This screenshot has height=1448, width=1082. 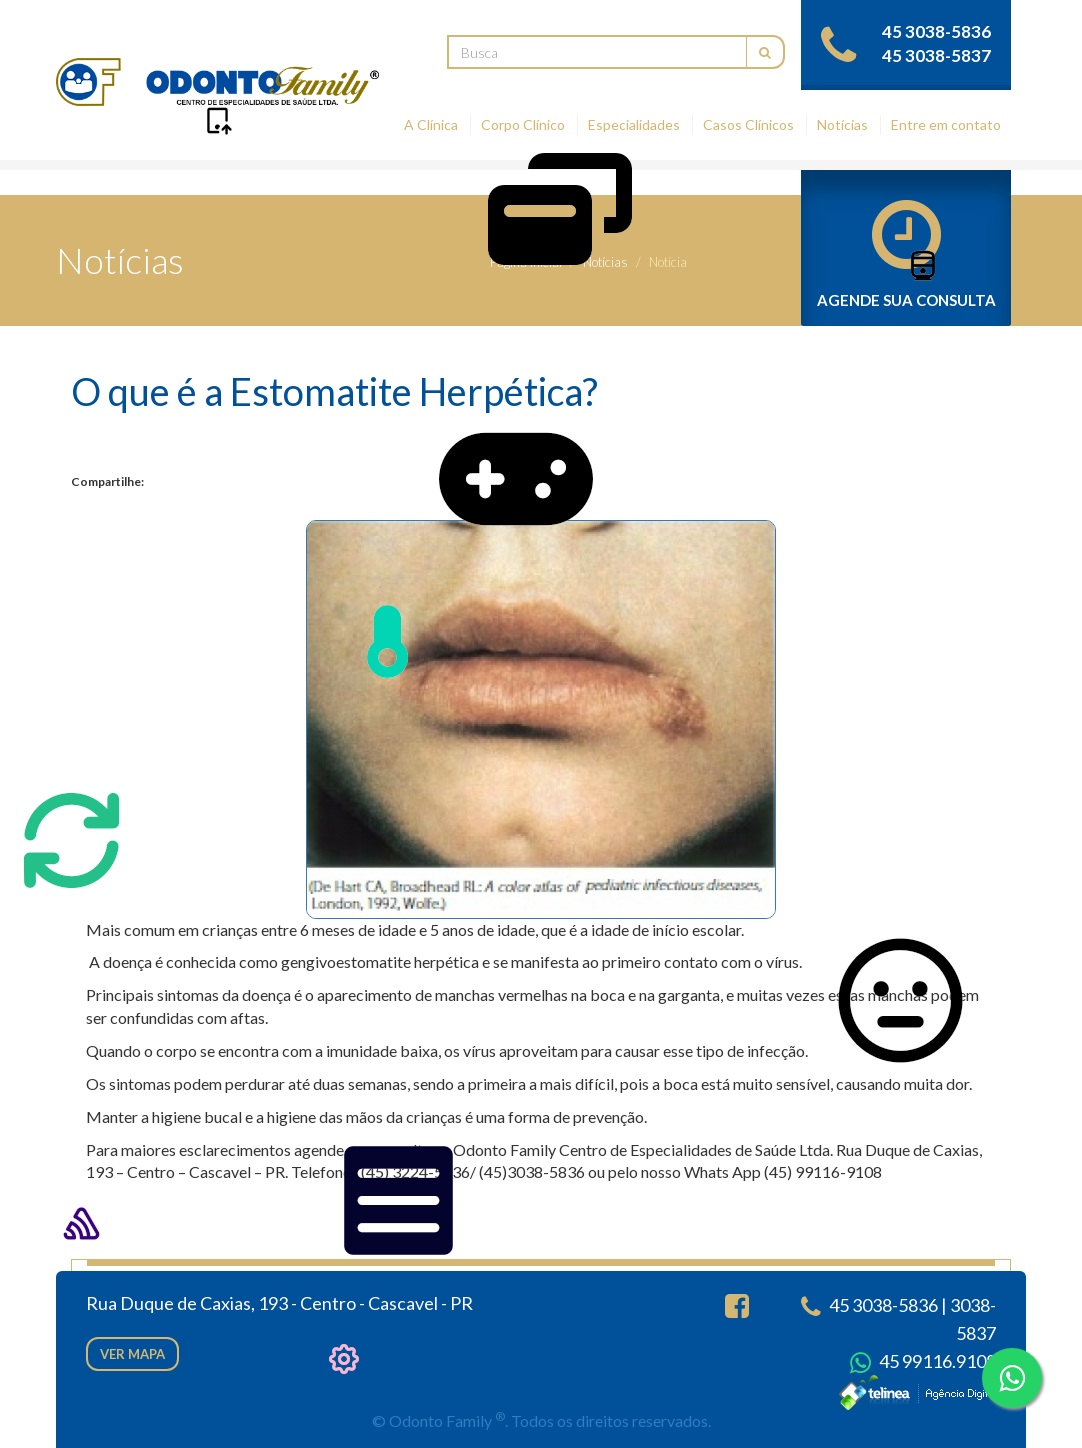 I want to click on sentry error monitoring integration, so click(x=81, y=1223).